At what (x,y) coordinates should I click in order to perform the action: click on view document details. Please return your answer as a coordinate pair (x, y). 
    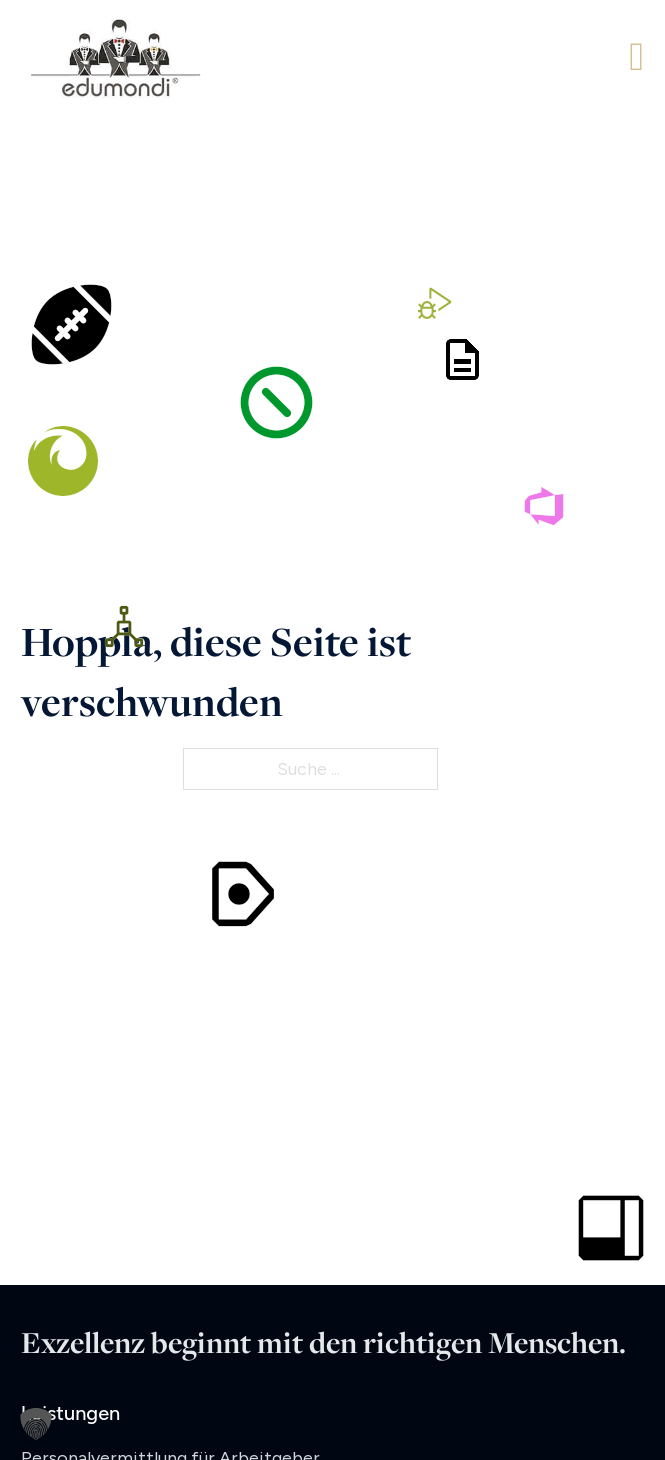
    Looking at the image, I should click on (462, 359).